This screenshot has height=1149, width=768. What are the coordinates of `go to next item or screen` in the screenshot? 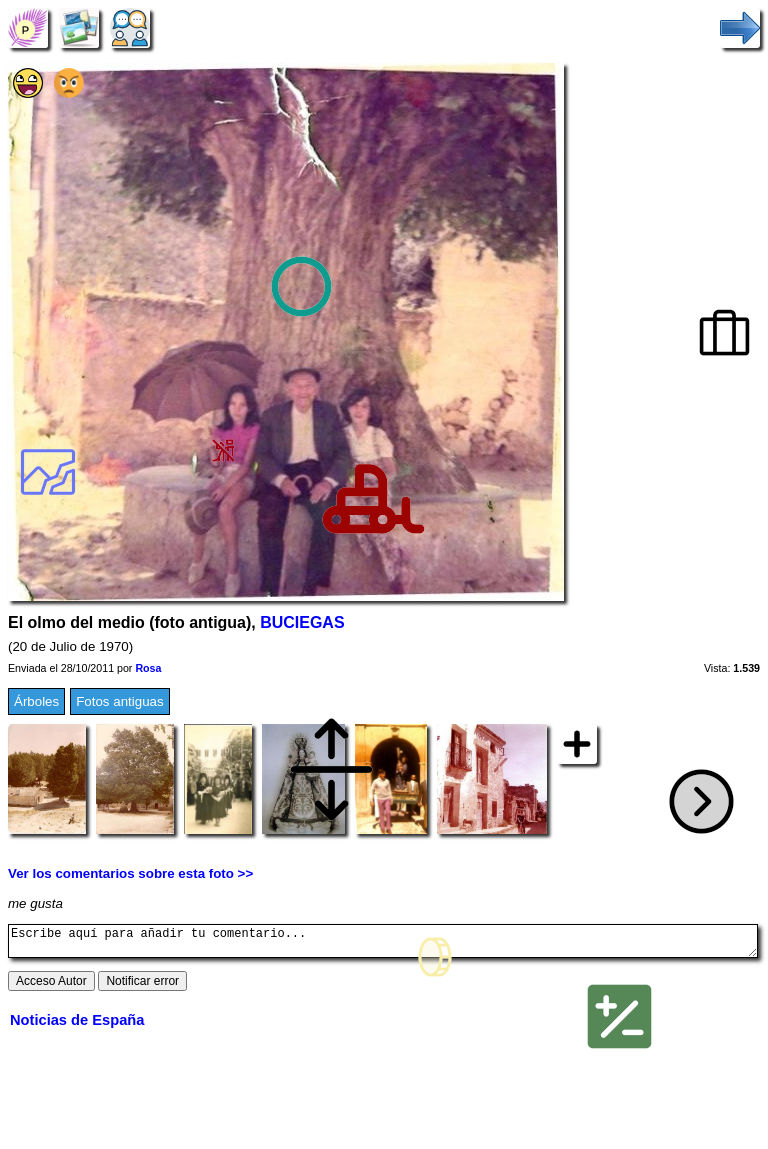 It's located at (701, 801).